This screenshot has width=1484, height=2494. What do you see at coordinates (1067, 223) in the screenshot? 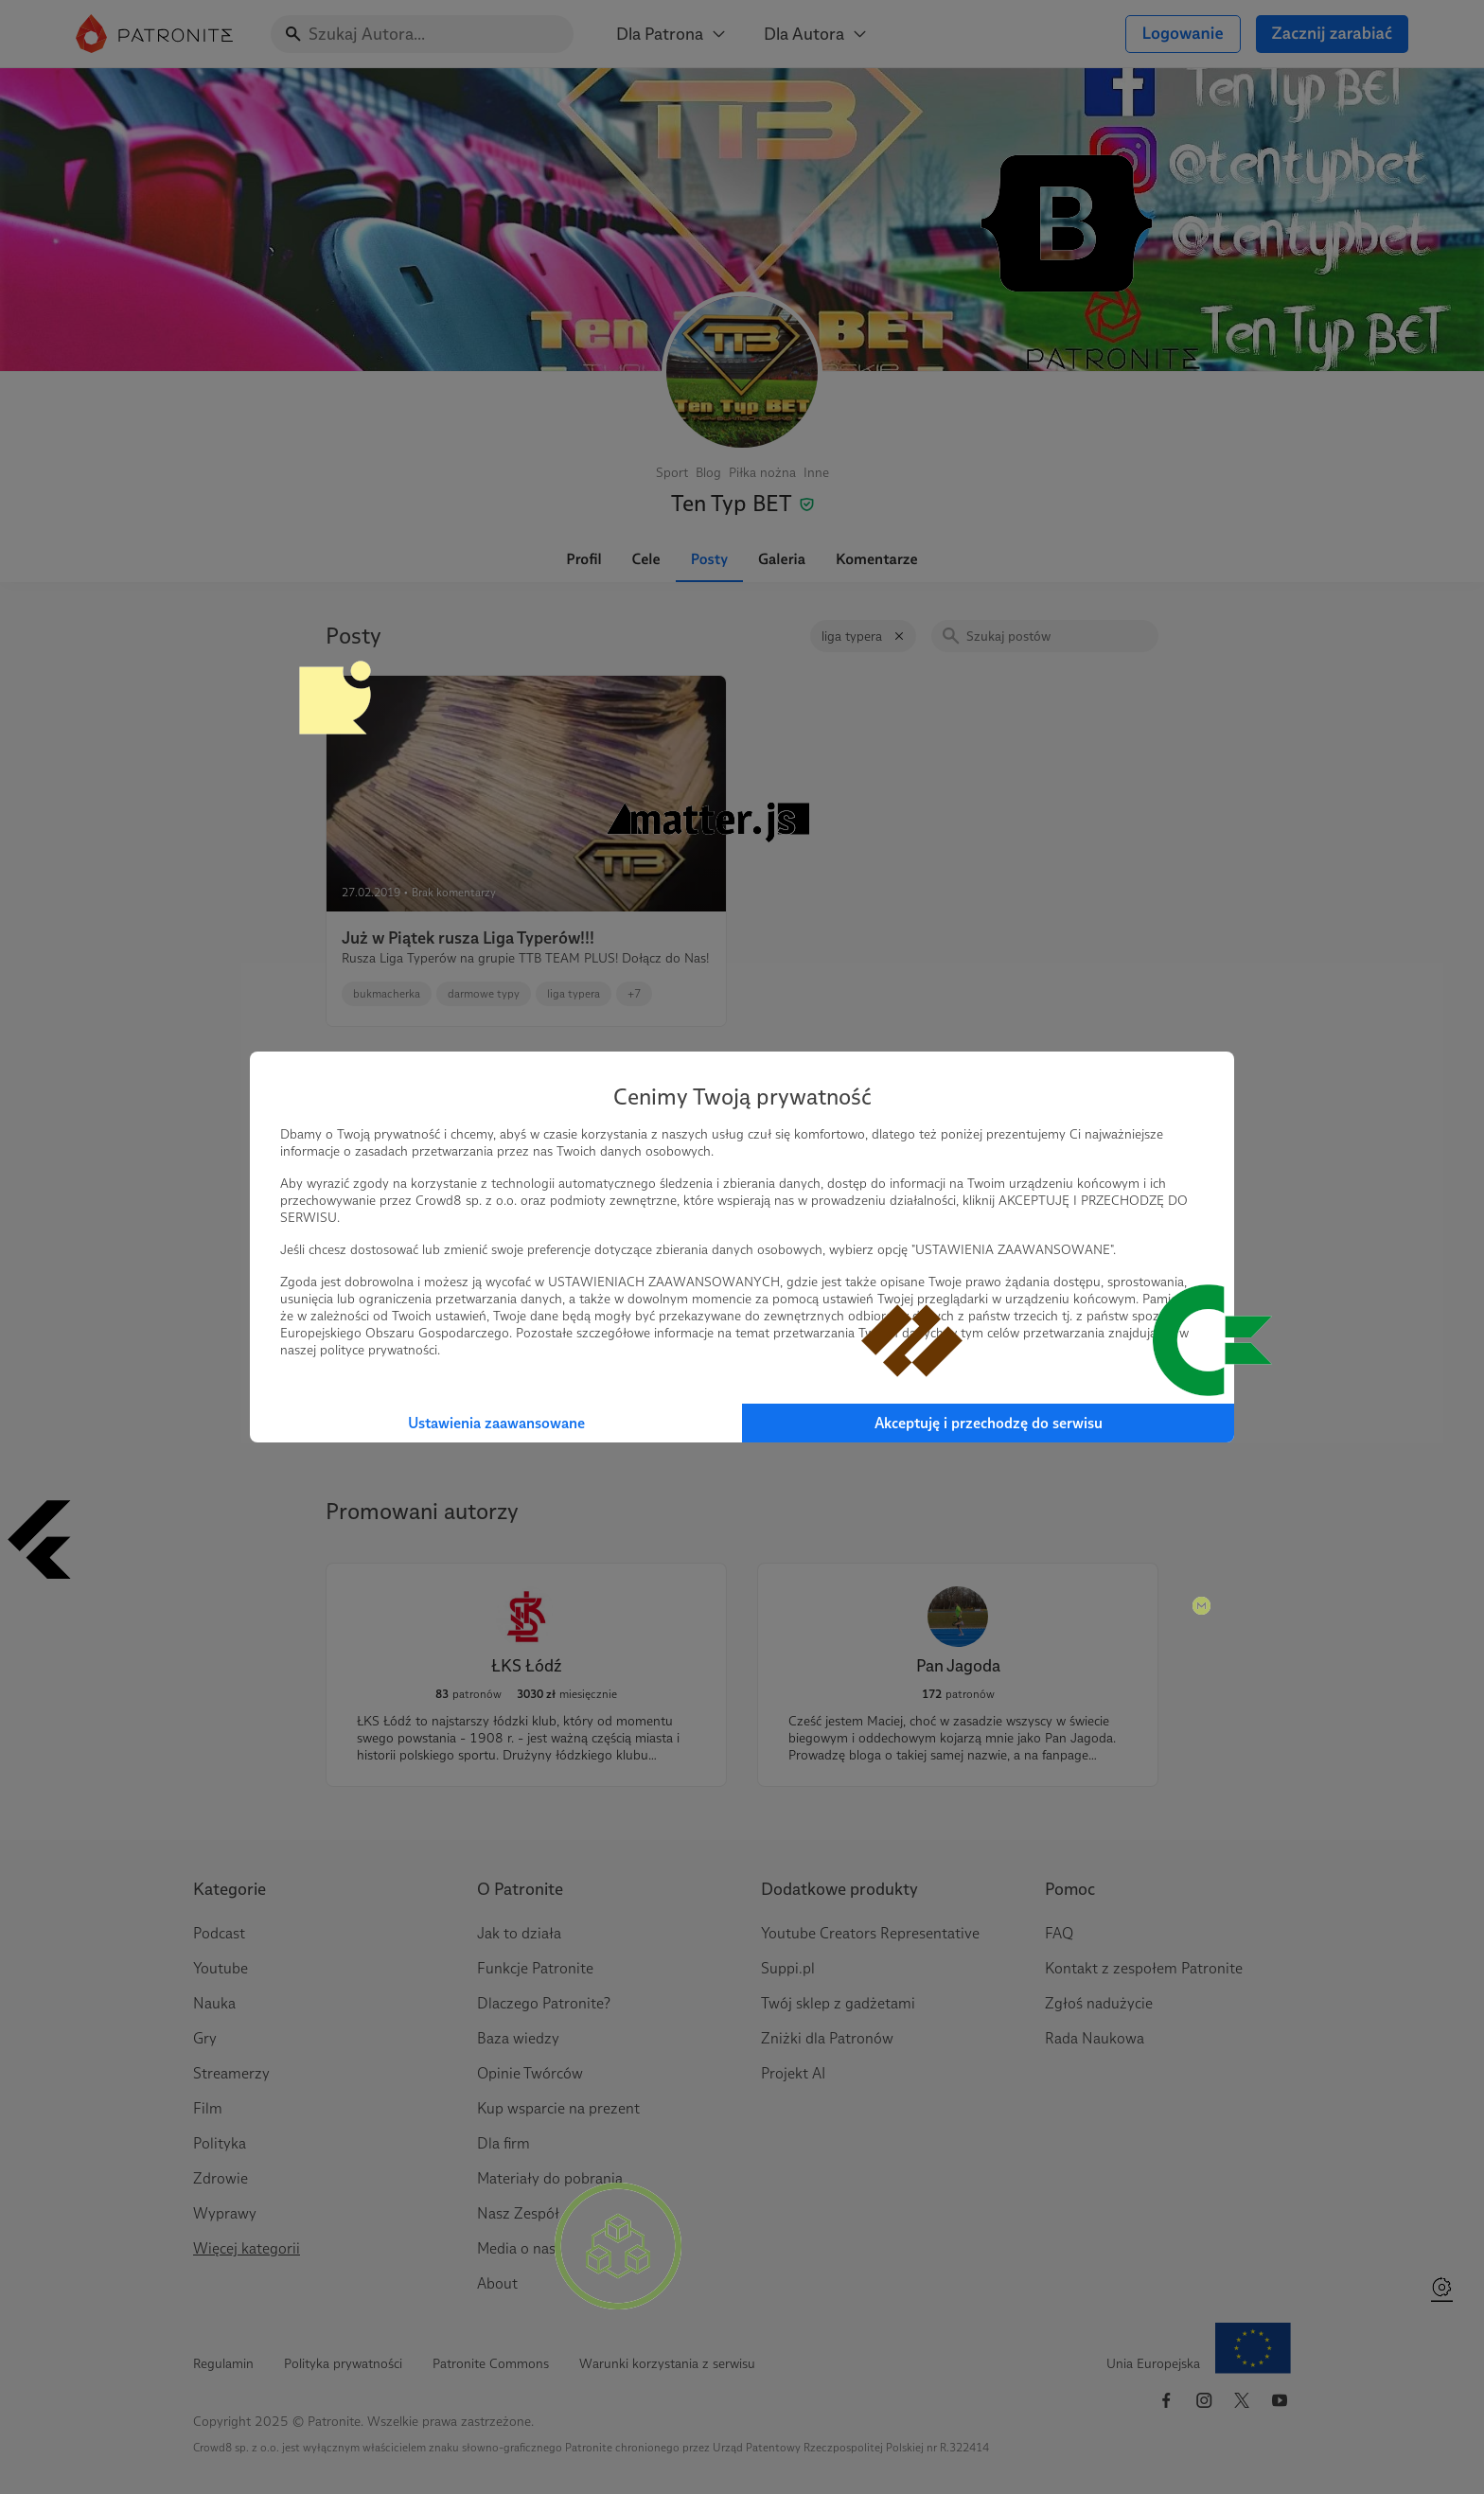
I see `bootstrap framework logo` at bounding box center [1067, 223].